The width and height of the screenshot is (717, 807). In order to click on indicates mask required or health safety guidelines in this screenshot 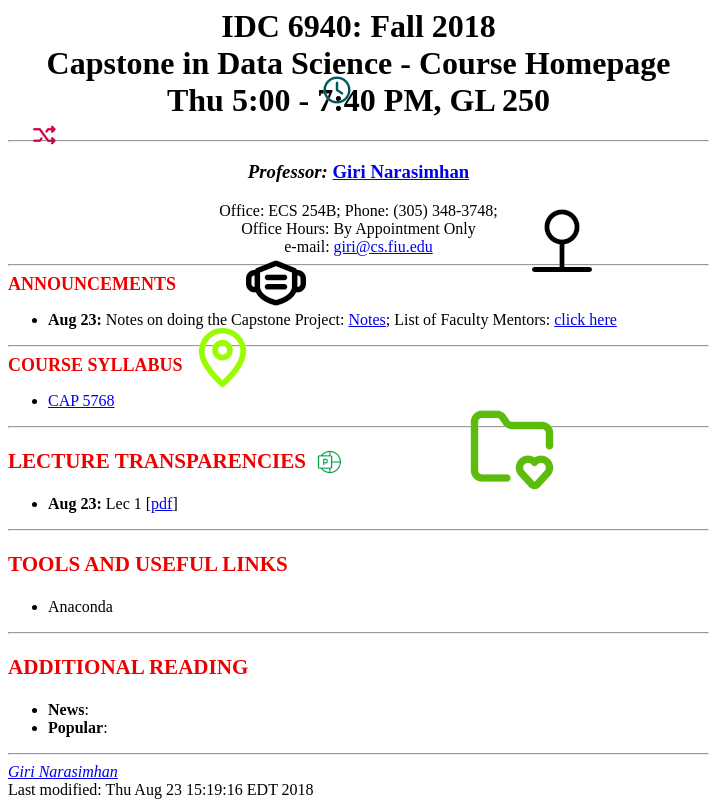, I will do `click(276, 284)`.